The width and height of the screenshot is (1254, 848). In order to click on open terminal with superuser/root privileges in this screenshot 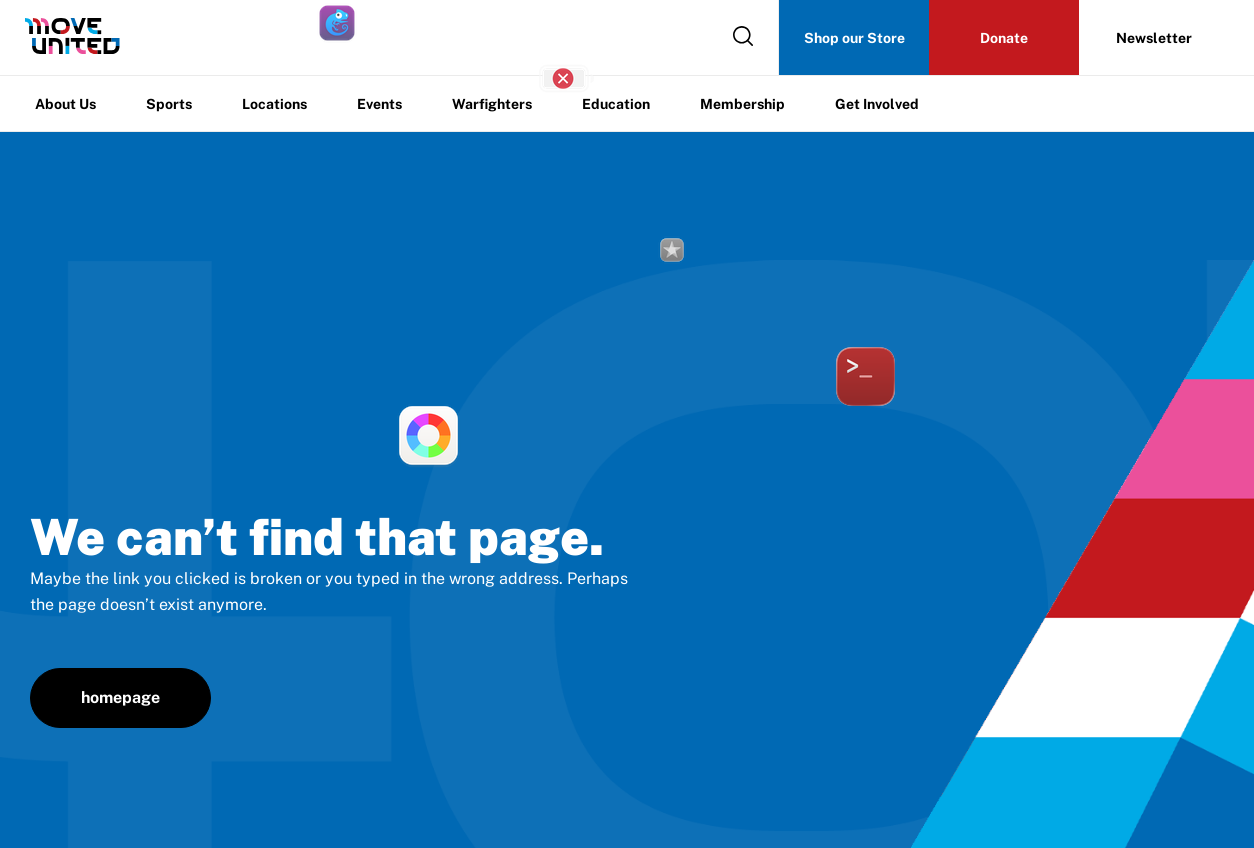, I will do `click(865, 376)`.